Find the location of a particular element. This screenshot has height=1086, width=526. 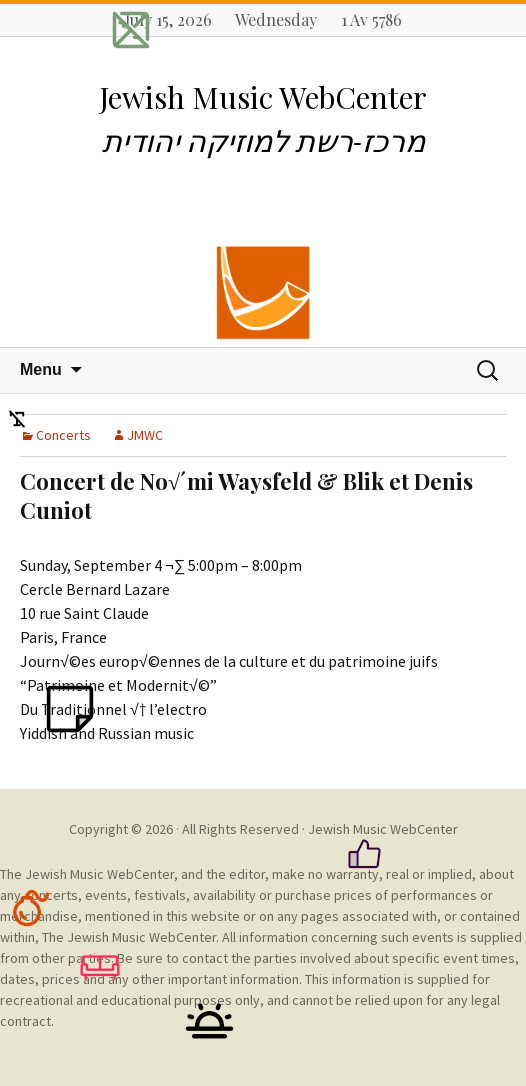

create a new note is located at coordinates (70, 709).